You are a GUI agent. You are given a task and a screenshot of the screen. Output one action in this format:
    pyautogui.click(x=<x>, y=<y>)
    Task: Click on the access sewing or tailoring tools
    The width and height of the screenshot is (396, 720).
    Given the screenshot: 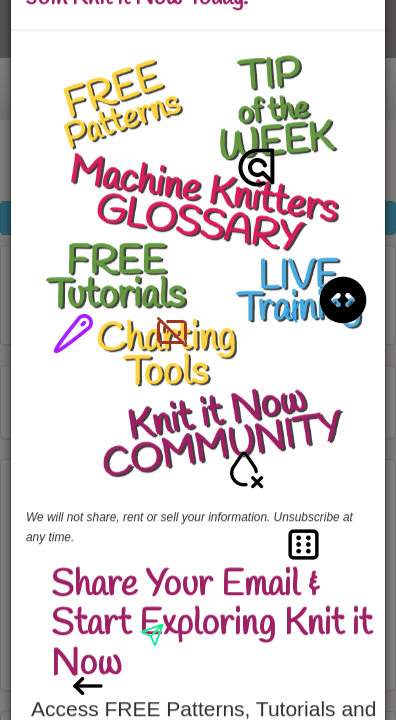 What is the action you would take?
    pyautogui.click(x=73, y=333)
    